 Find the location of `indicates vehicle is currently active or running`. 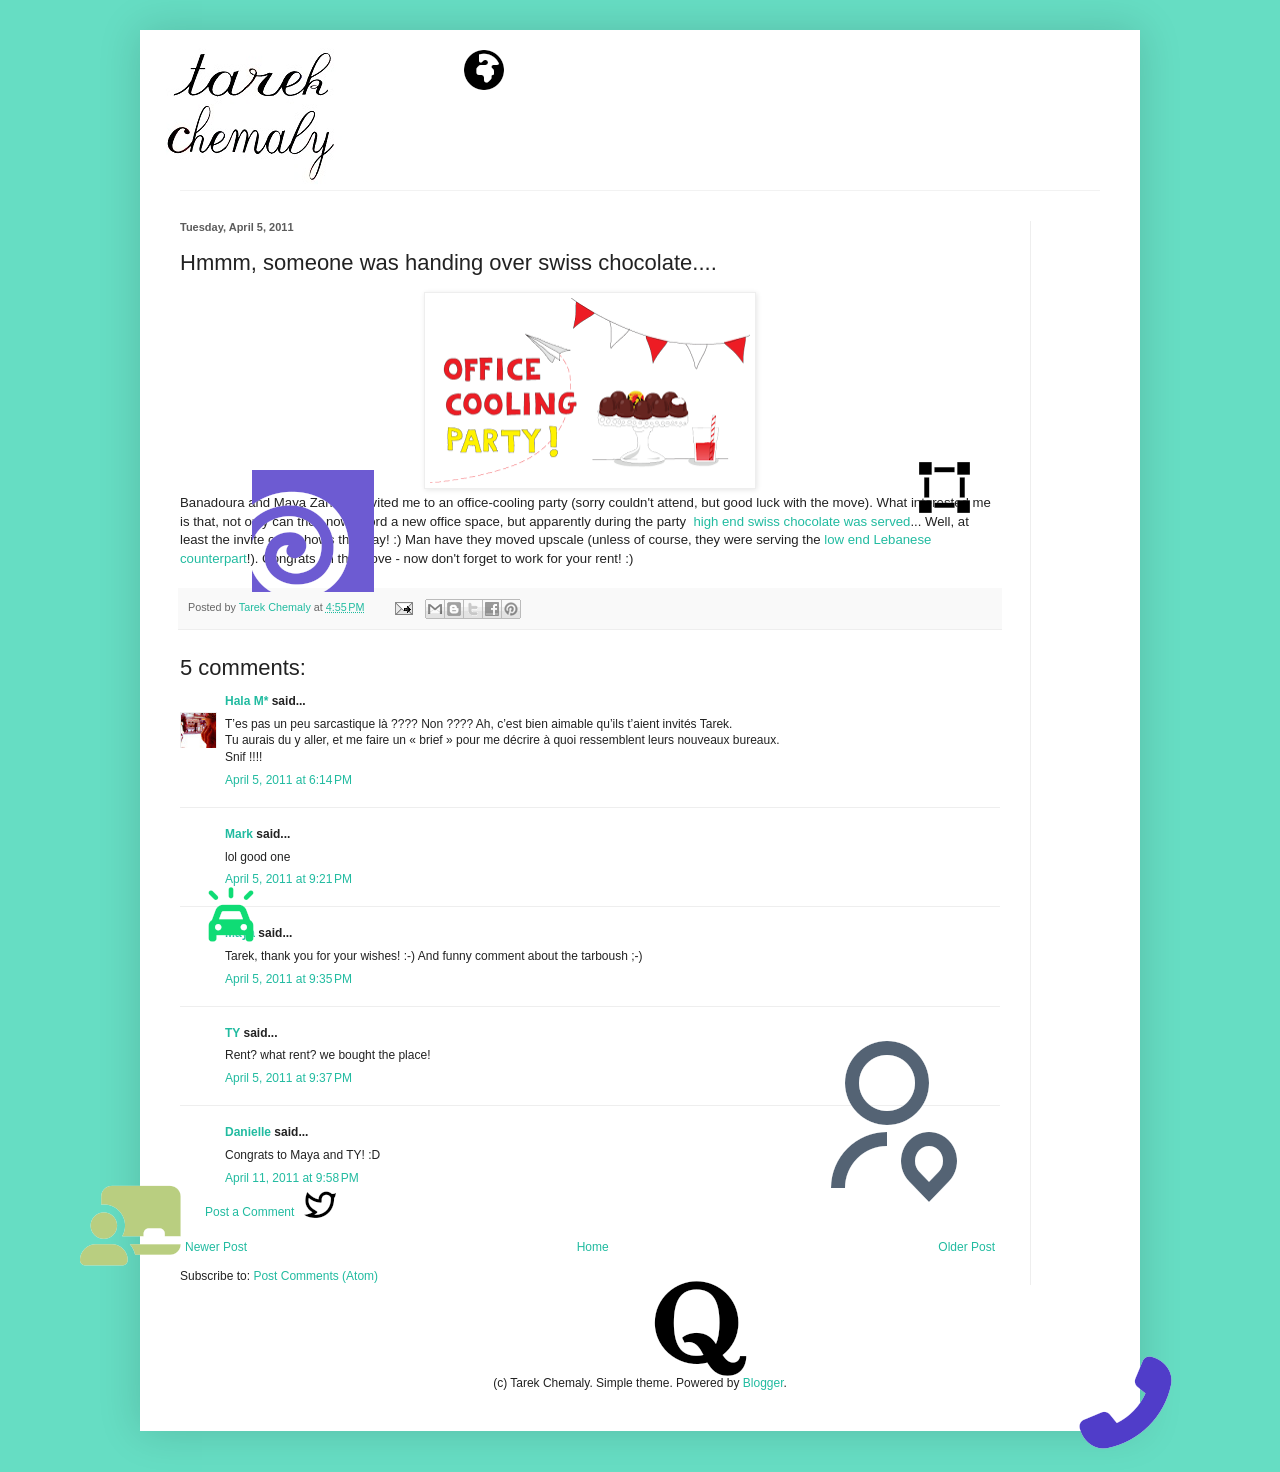

indicates vehicle is currently active or running is located at coordinates (231, 916).